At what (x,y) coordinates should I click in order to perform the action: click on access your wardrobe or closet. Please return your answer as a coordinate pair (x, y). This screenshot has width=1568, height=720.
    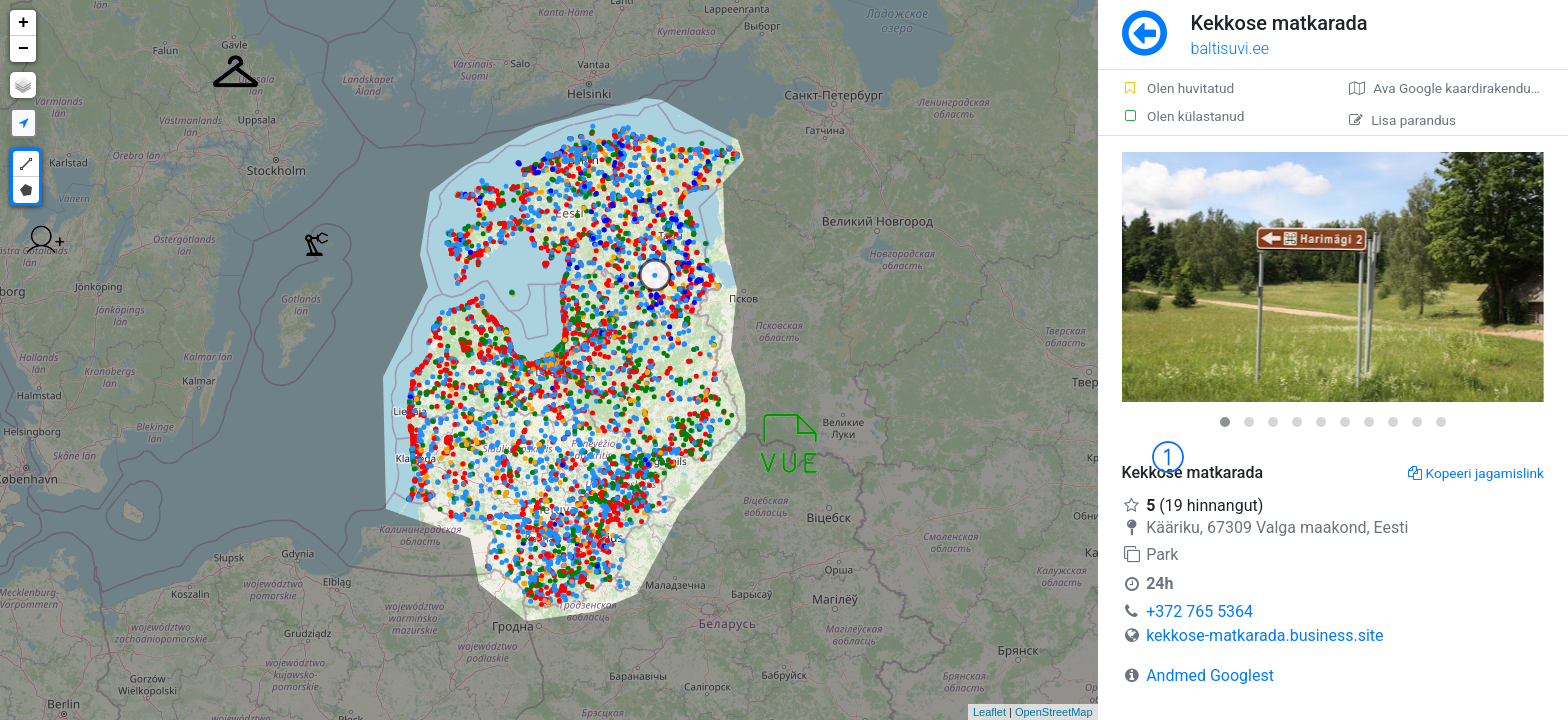
    Looking at the image, I should click on (235, 73).